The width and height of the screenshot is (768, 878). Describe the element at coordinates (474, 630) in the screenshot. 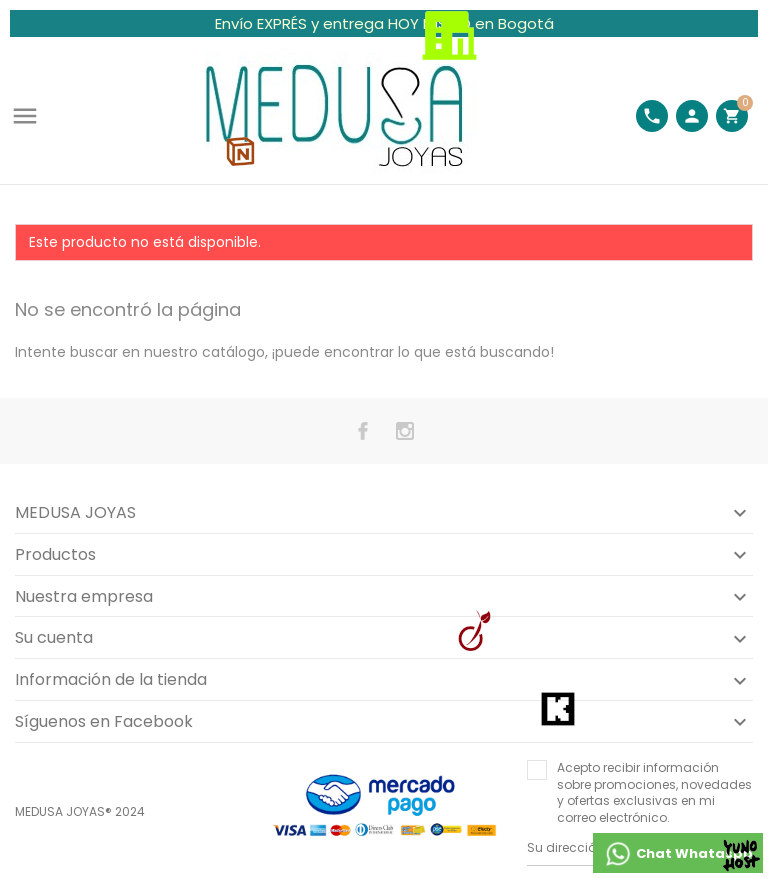

I see `visit or connect to Viadeo professional network` at that location.